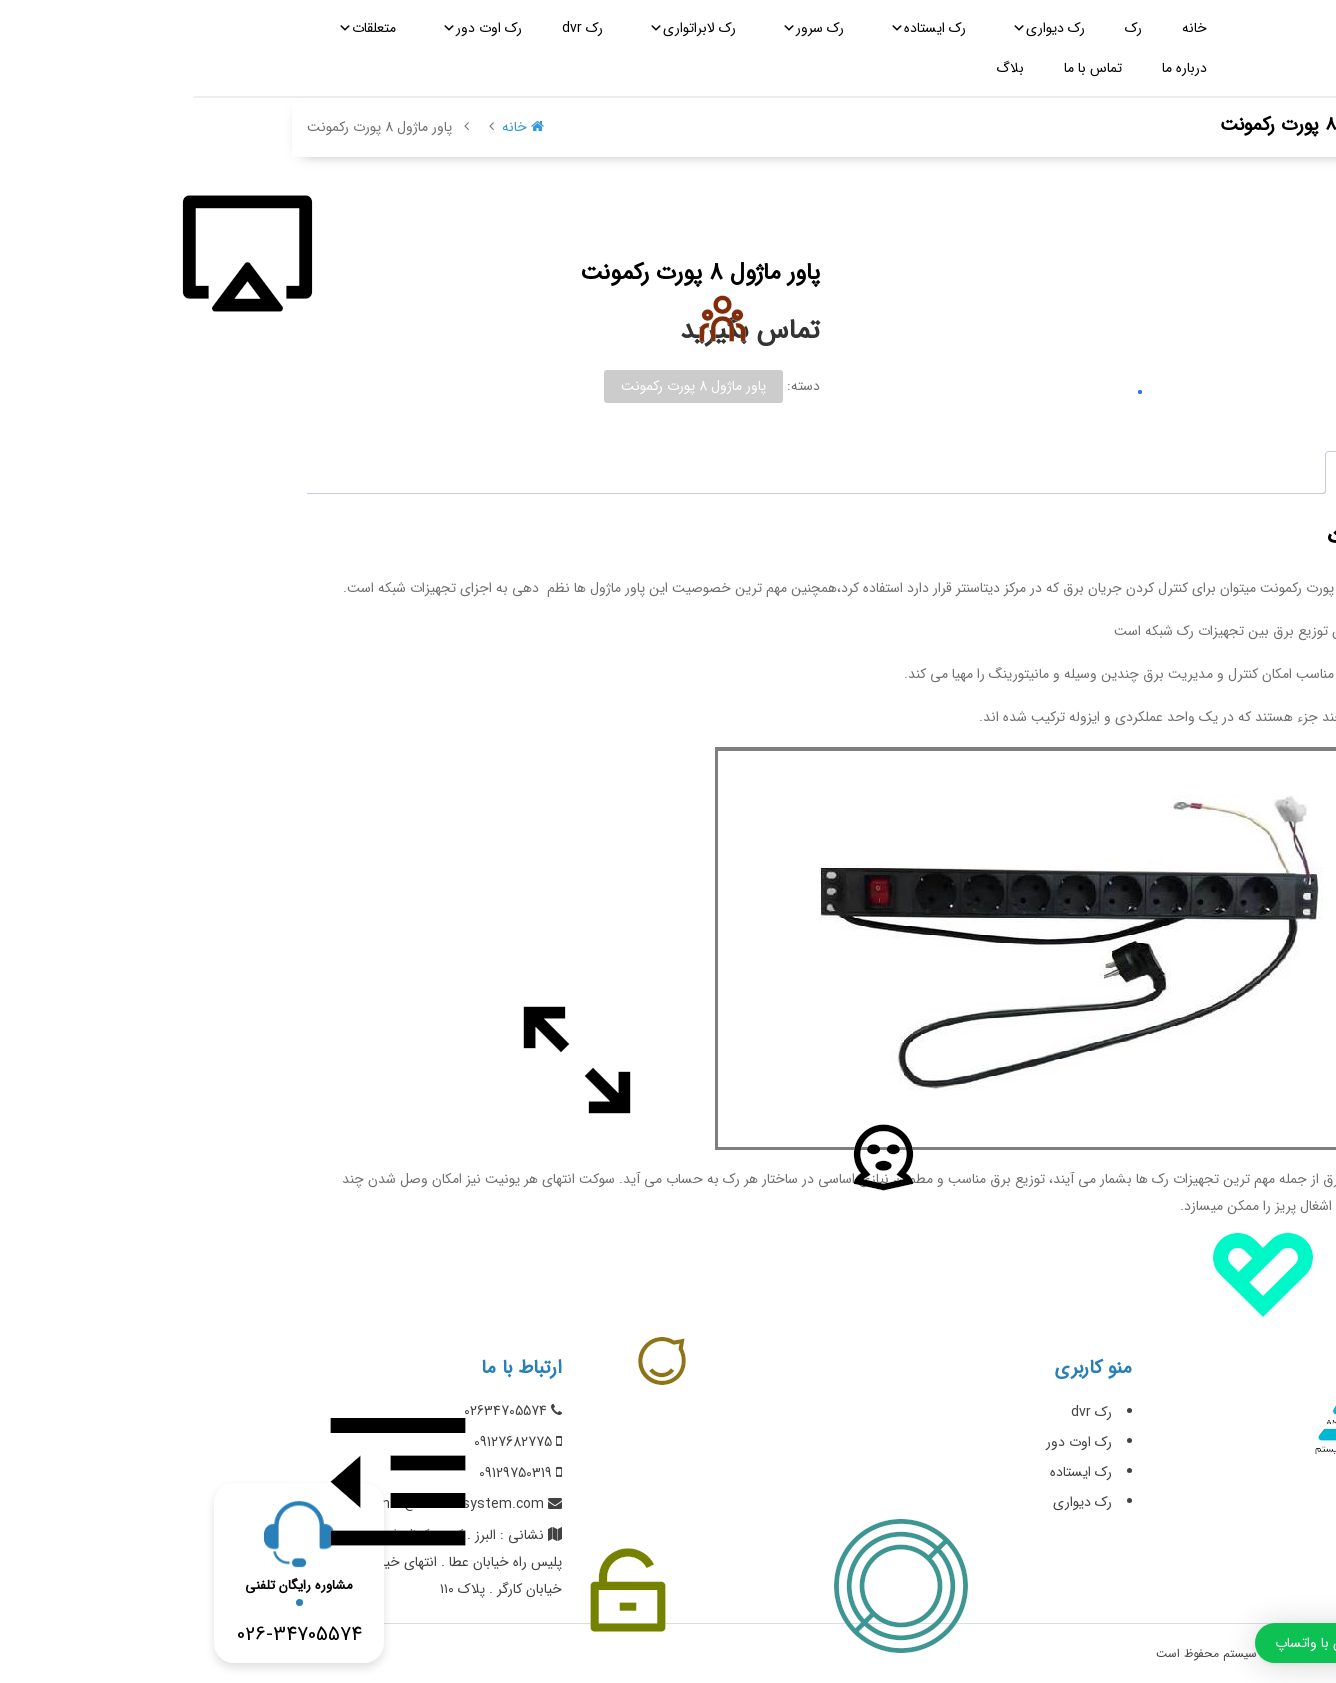 Image resolution: width=1336 pixels, height=1683 pixels. Describe the element at coordinates (628, 1590) in the screenshot. I see `unlock a secured item or feature` at that location.